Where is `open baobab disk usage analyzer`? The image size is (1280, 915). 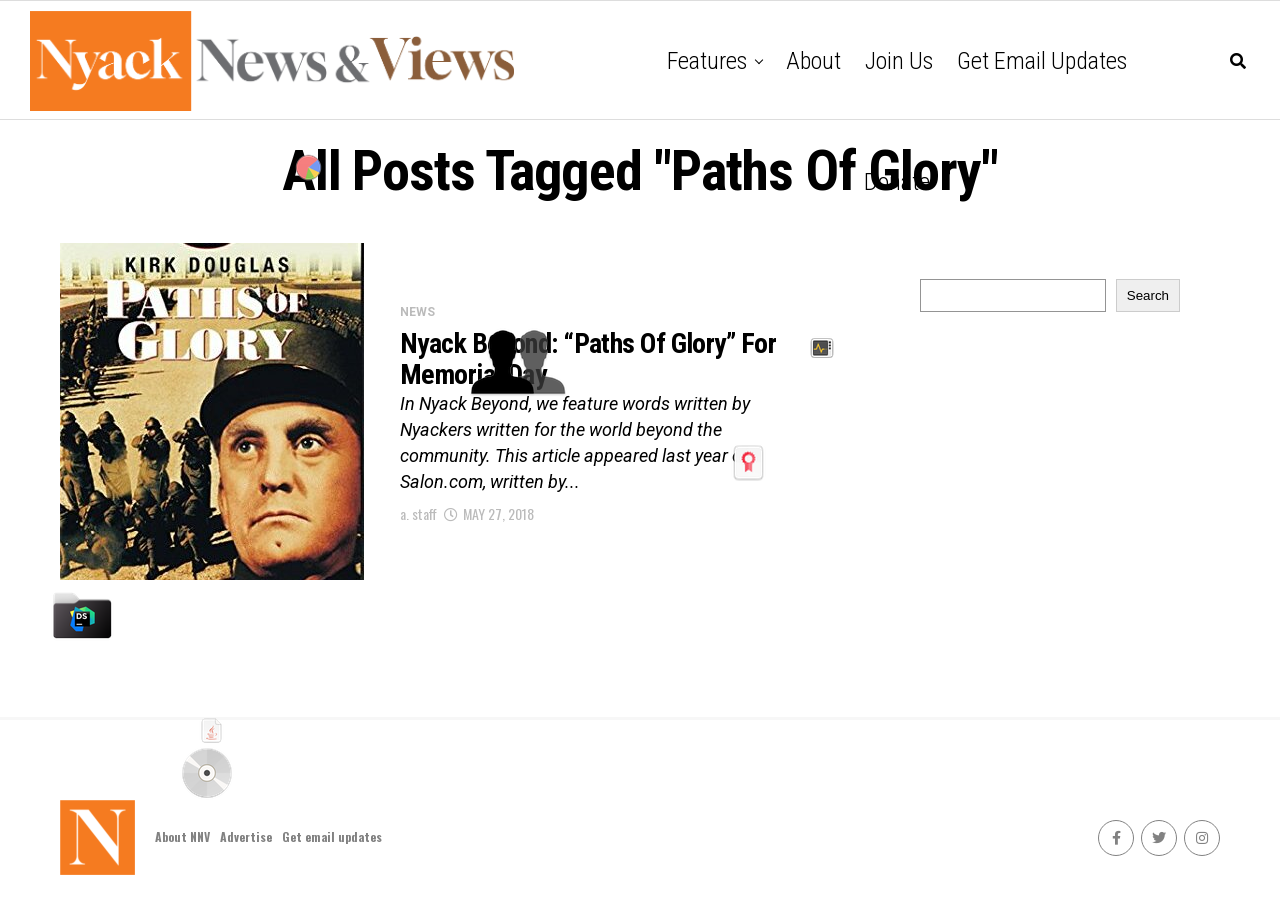 open baobab disk usage analyzer is located at coordinates (308, 167).